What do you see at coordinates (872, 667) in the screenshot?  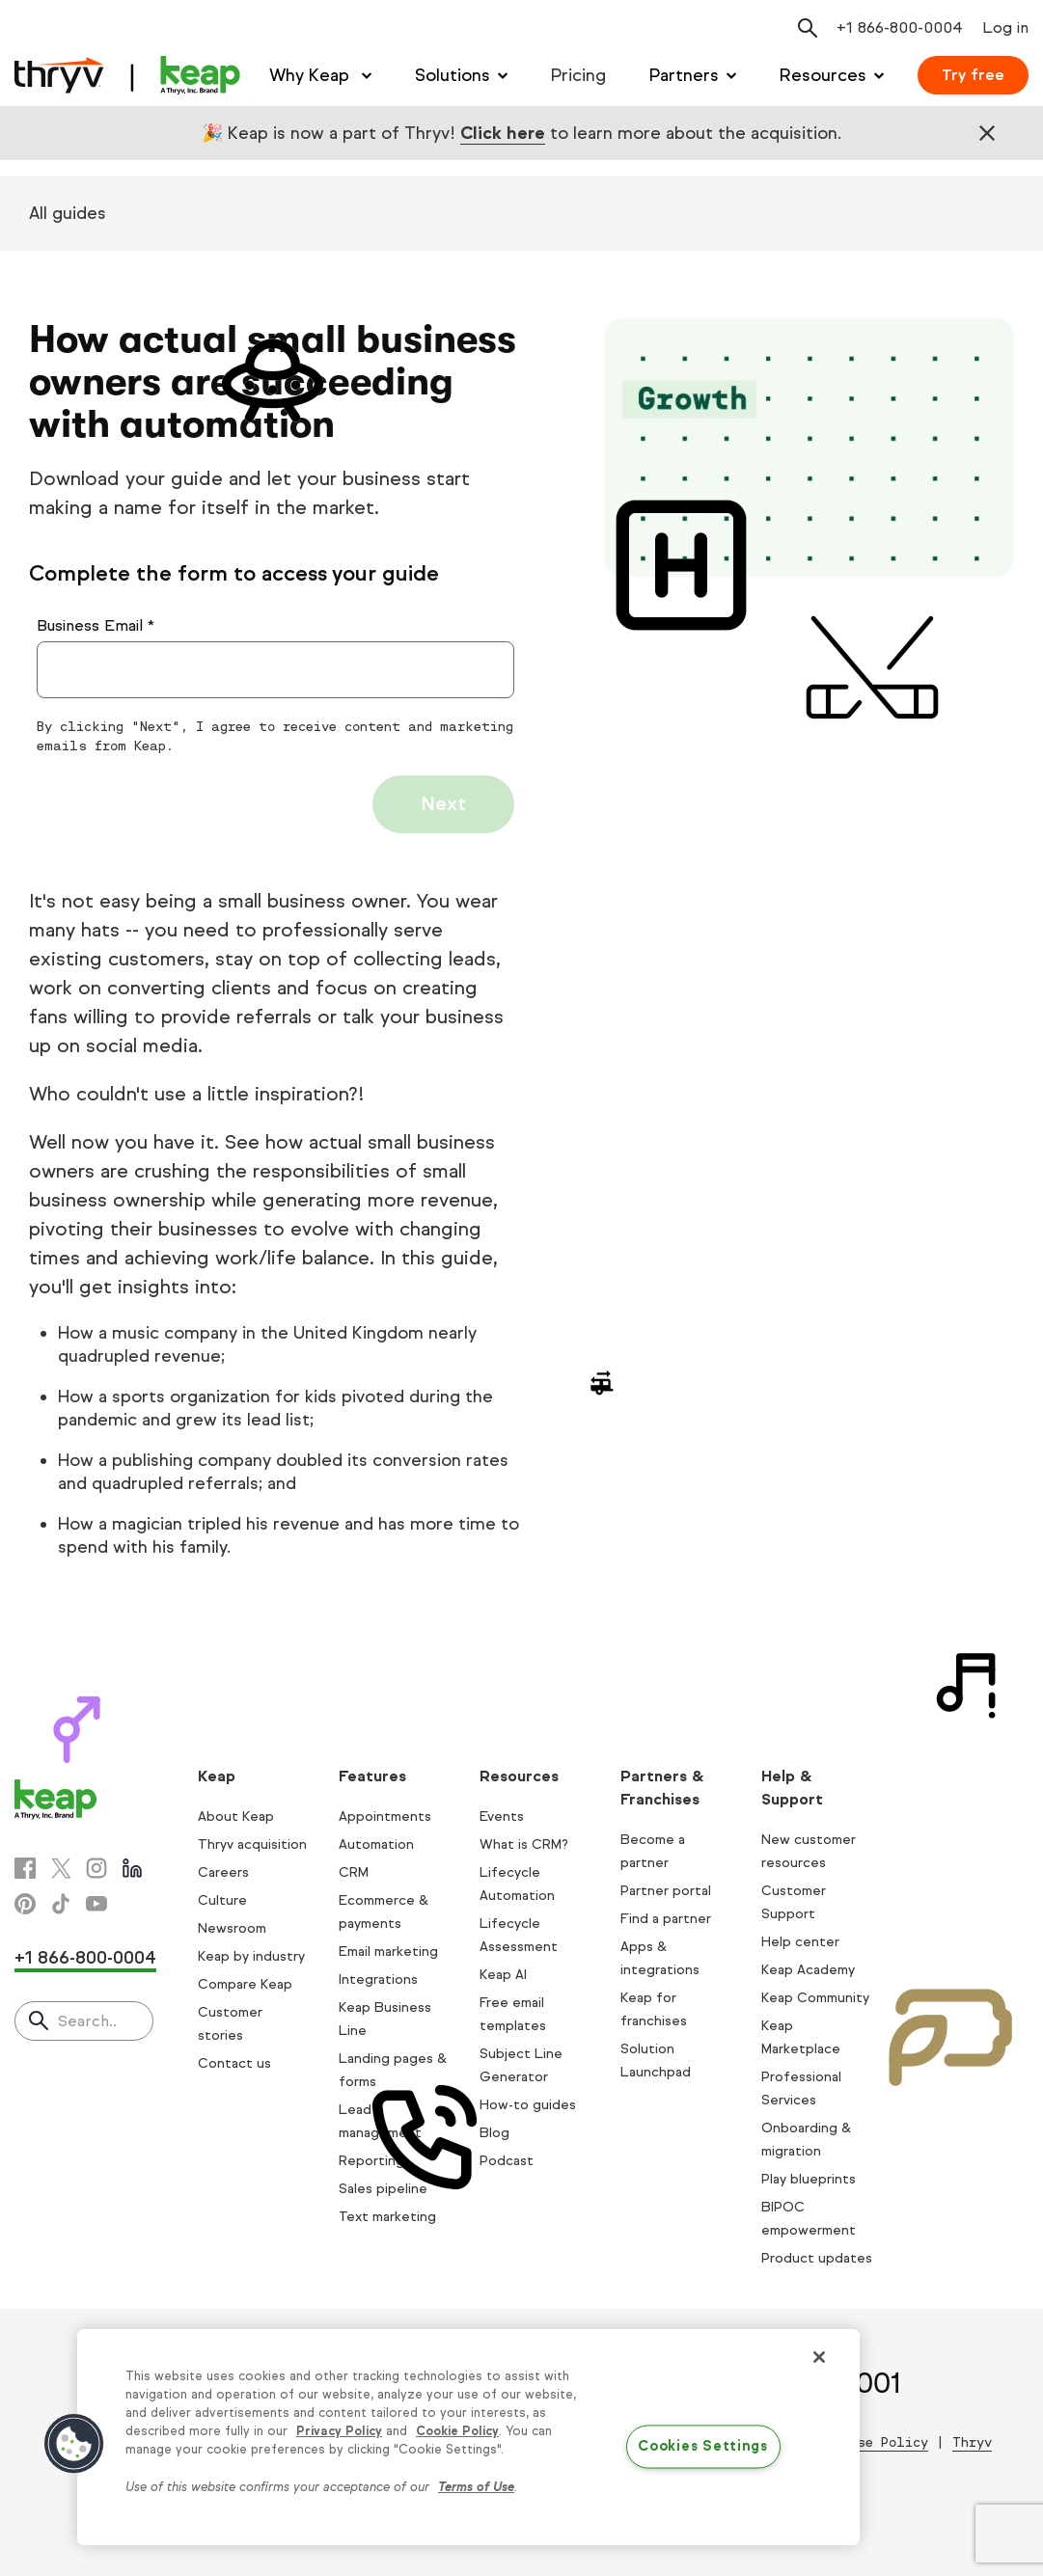 I see `view hockey scores or game updates` at bounding box center [872, 667].